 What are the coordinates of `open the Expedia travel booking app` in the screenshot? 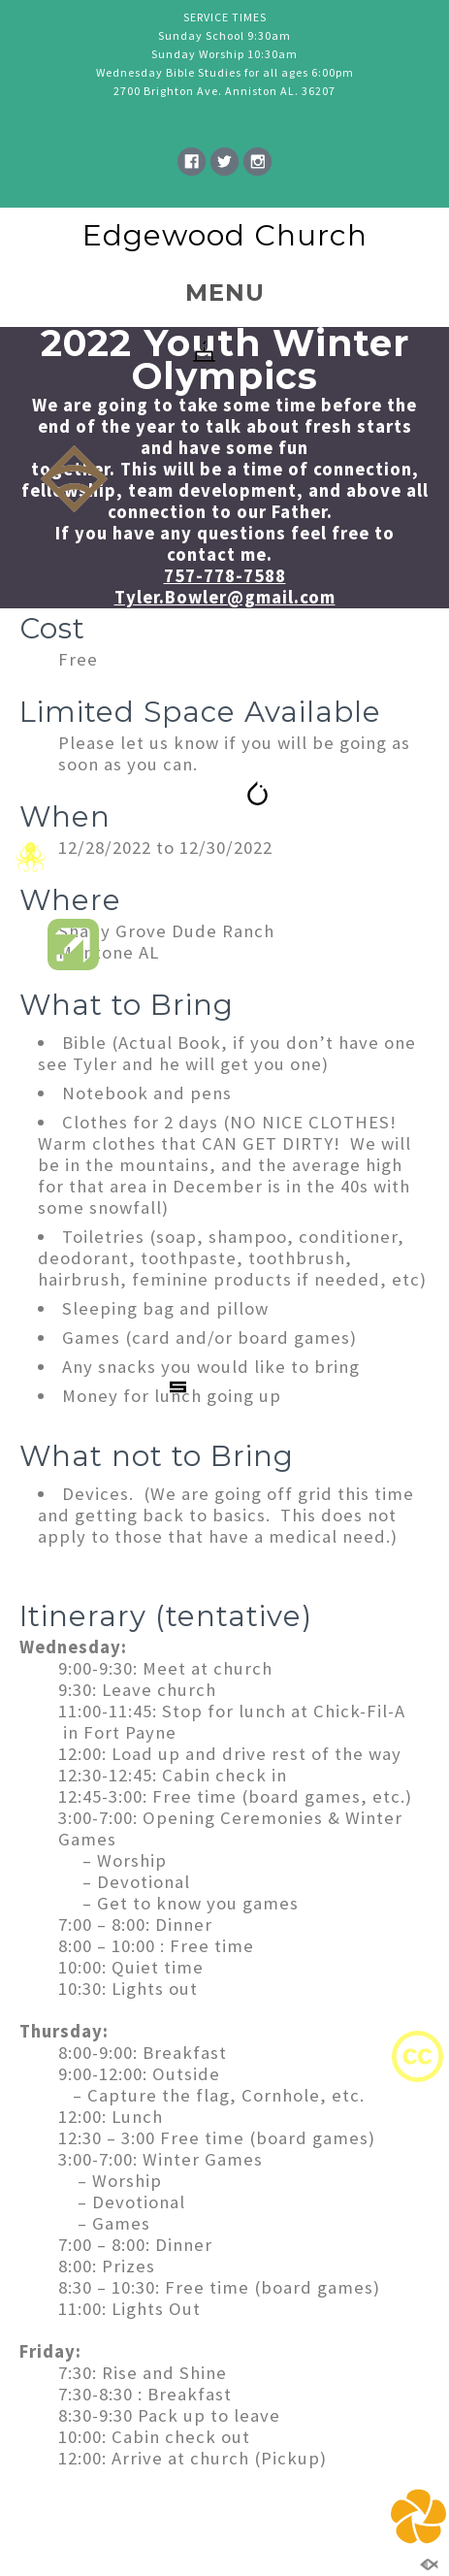 It's located at (73, 944).